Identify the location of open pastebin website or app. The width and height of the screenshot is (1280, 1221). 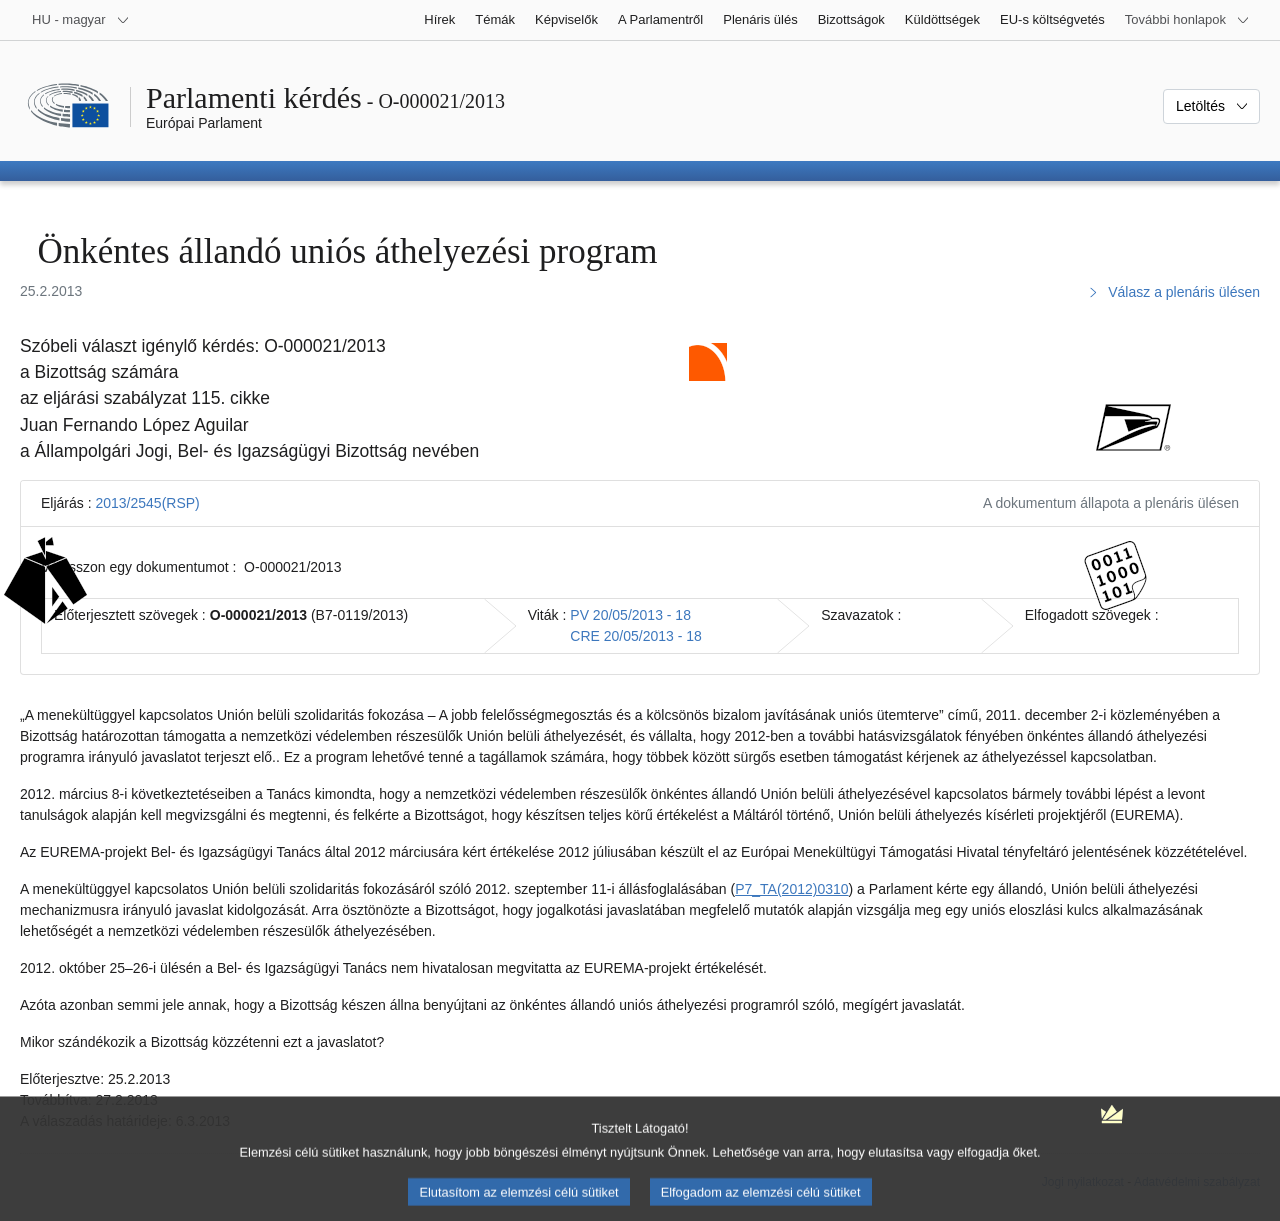
(1115, 575).